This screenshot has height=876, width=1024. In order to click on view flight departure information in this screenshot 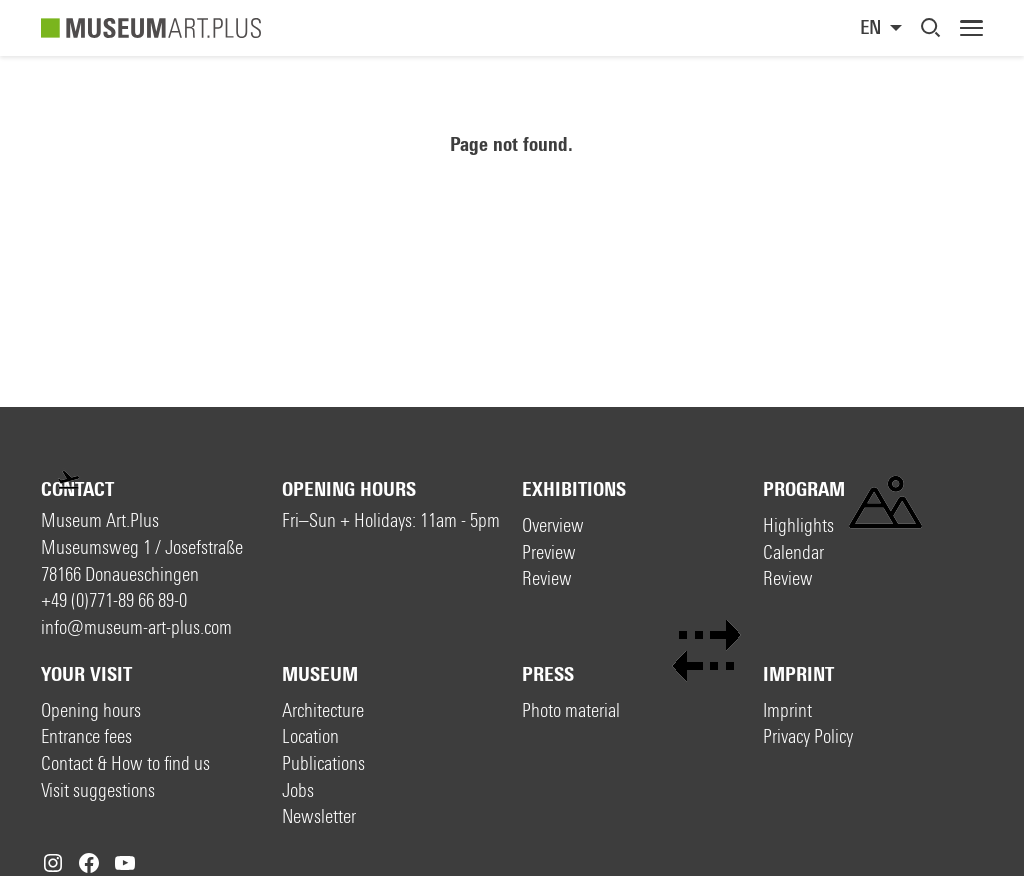, I will do `click(68, 479)`.